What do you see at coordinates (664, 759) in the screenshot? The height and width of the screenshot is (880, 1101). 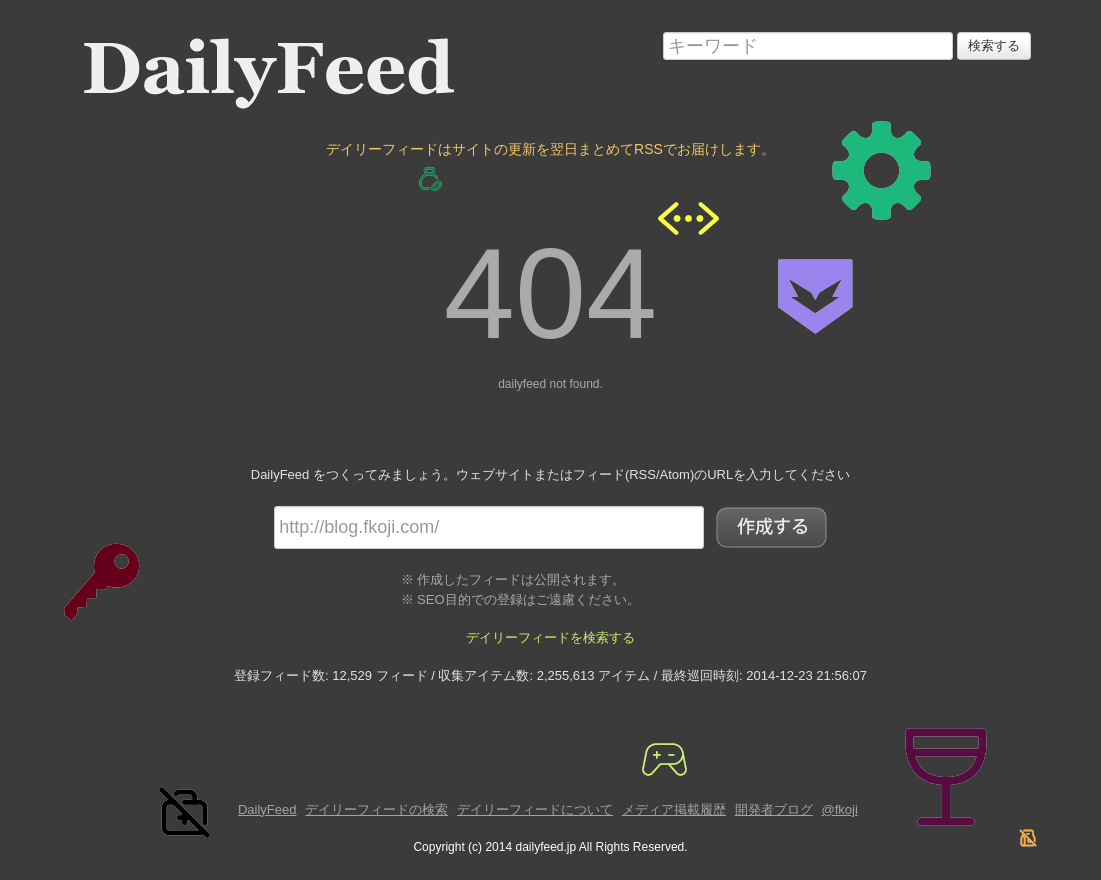 I see `access gaming features or games library` at bounding box center [664, 759].